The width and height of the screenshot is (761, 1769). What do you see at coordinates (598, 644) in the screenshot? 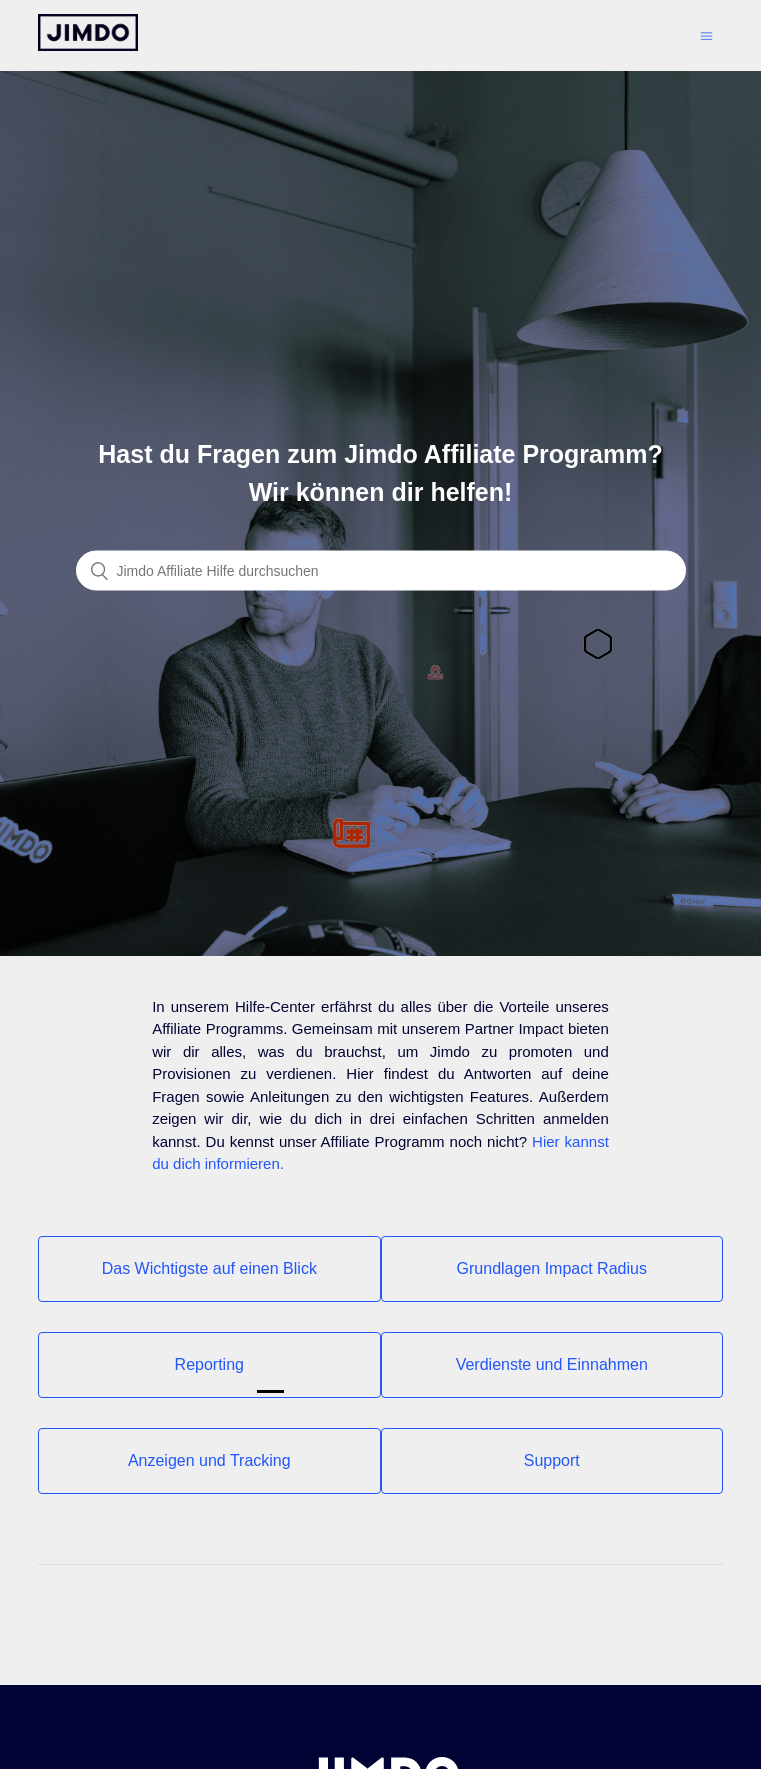
I see `indicates a modular or honeycomb-style layout option` at bounding box center [598, 644].